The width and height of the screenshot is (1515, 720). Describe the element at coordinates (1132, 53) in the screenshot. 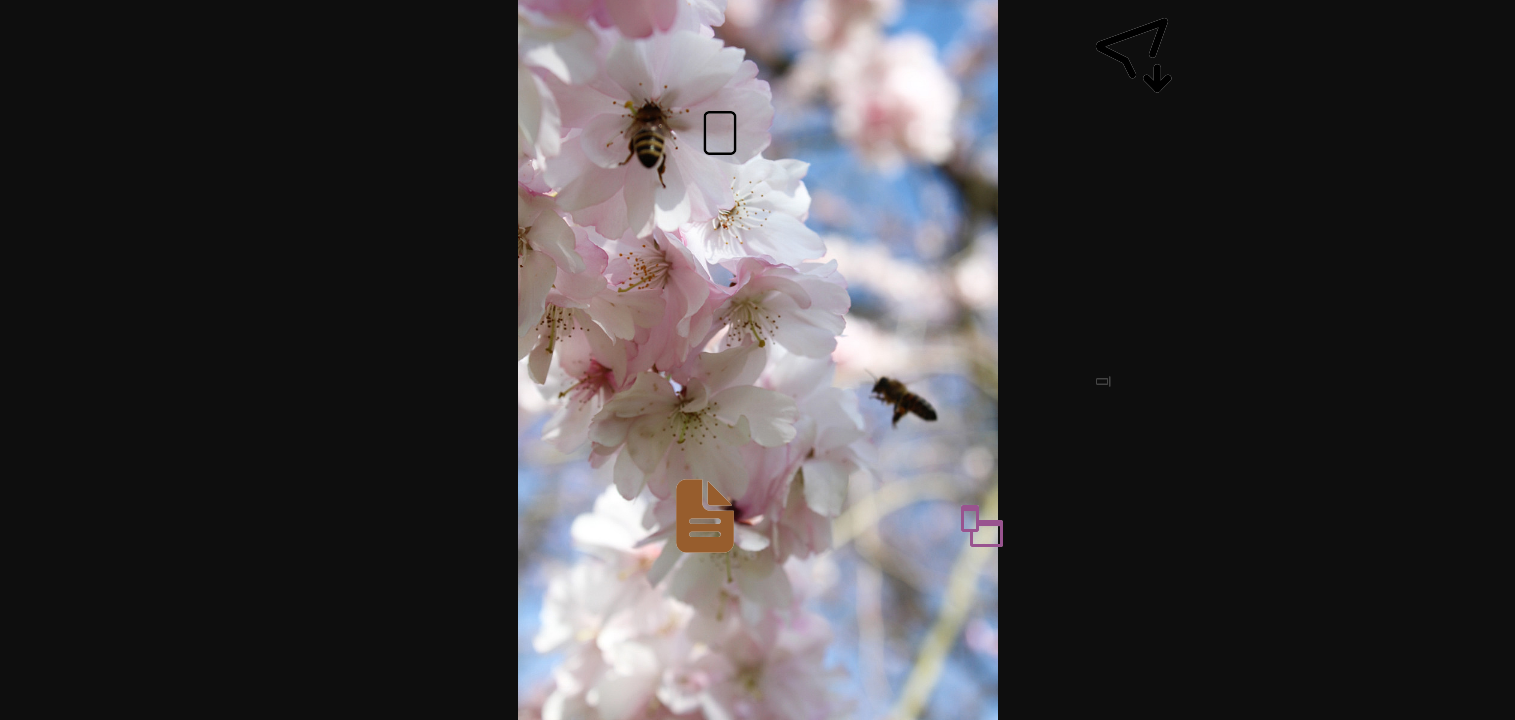

I see `download current location data` at that location.